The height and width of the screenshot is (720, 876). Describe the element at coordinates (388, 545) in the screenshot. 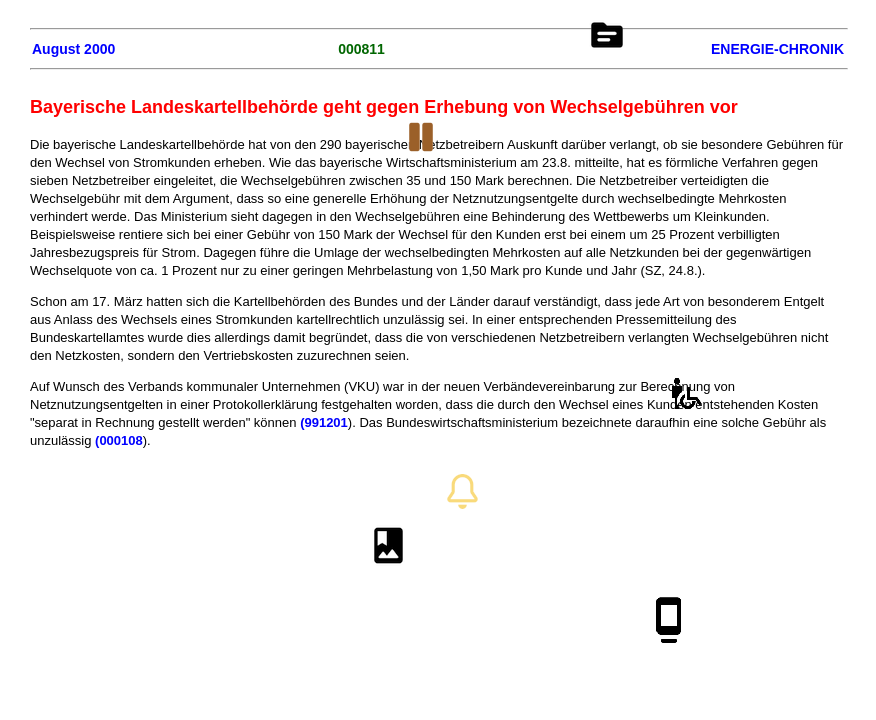

I see `open photo album` at that location.